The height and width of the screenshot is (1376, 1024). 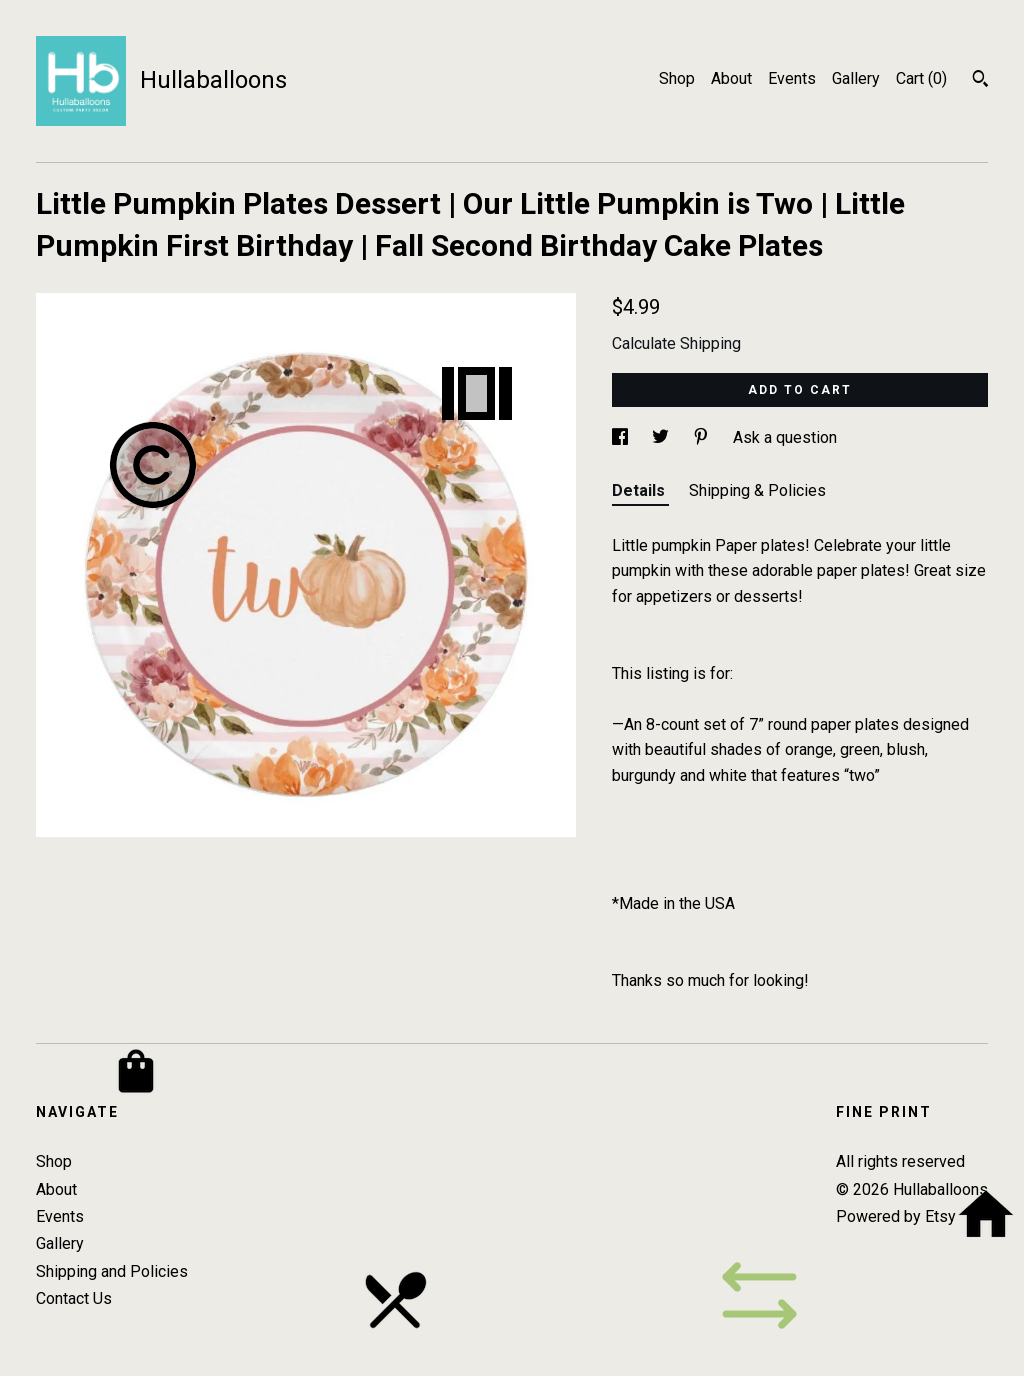 What do you see at coordinates (153, 465) in the screenshot?
I see `indicates copyrighted content` at bounding box center [153, 465].